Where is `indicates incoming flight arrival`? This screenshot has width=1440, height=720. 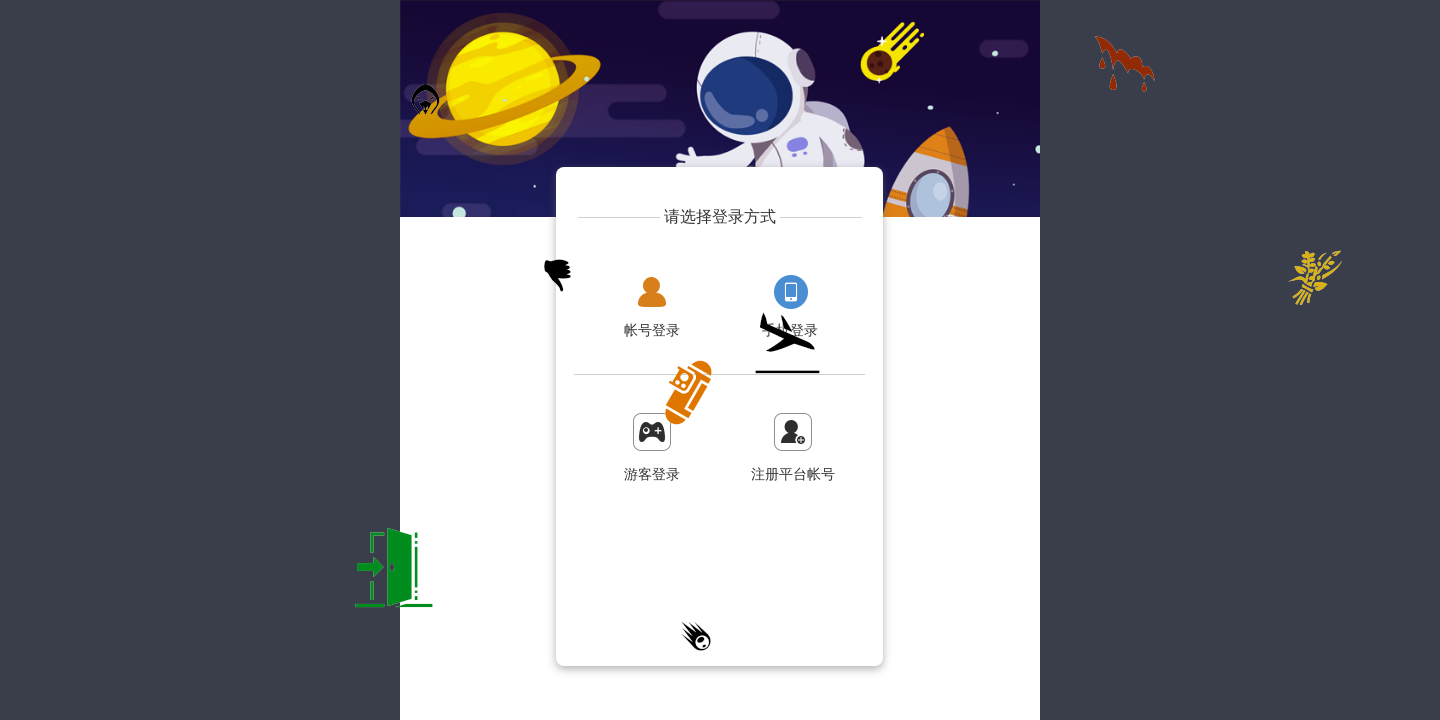 indicates incoming flight arrival is located at coordinates (787, 344).